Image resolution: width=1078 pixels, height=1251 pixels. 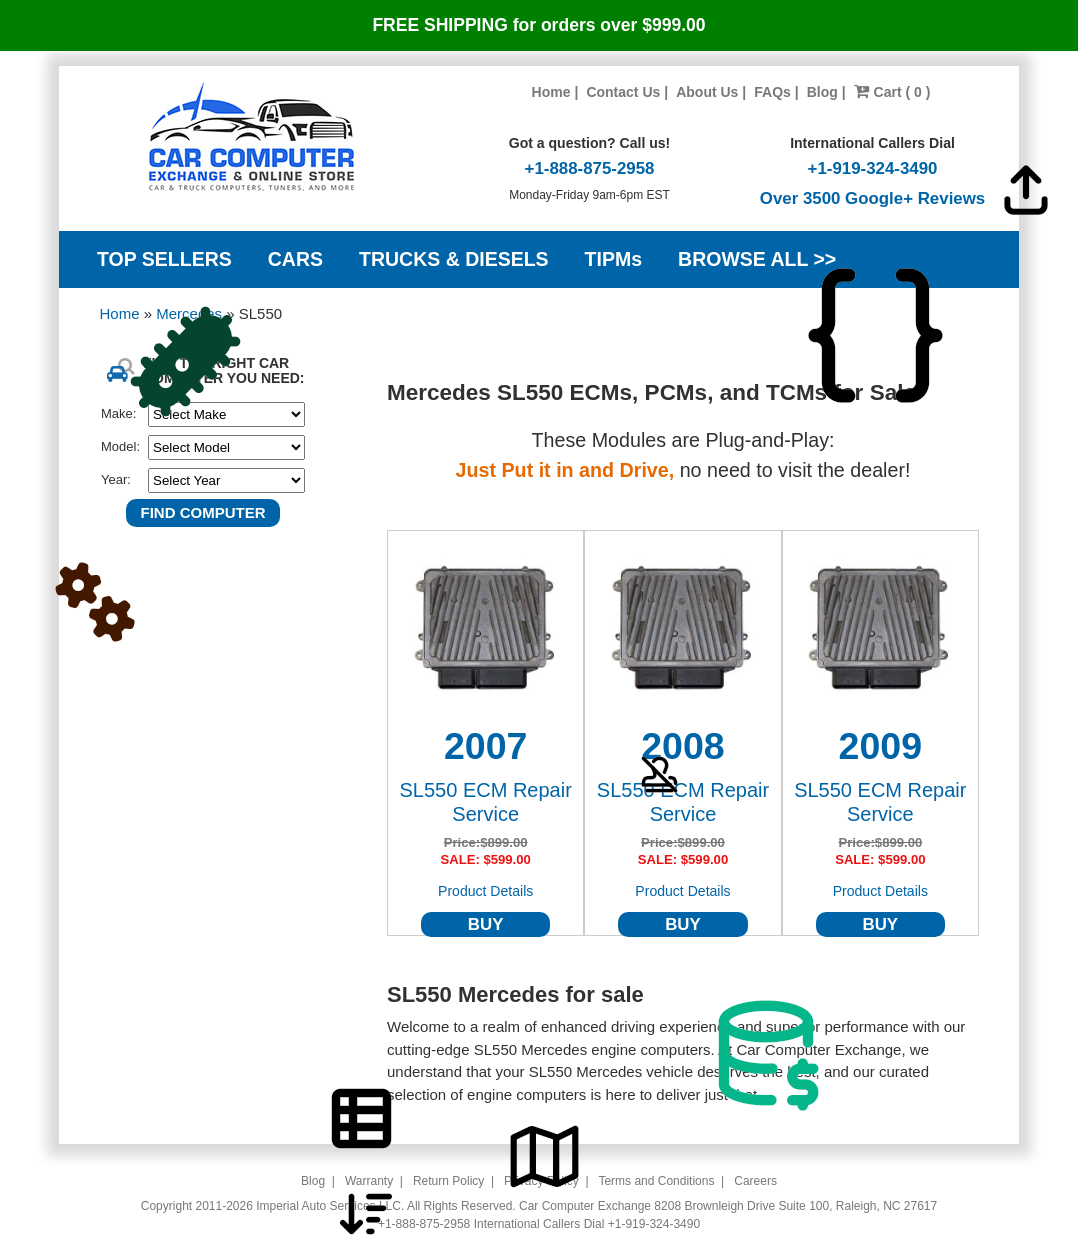 What do you see at coordinates (659, 774) in the screenshot?
I see `approval or stamping feature disabled` at bounding box center [659, 774].